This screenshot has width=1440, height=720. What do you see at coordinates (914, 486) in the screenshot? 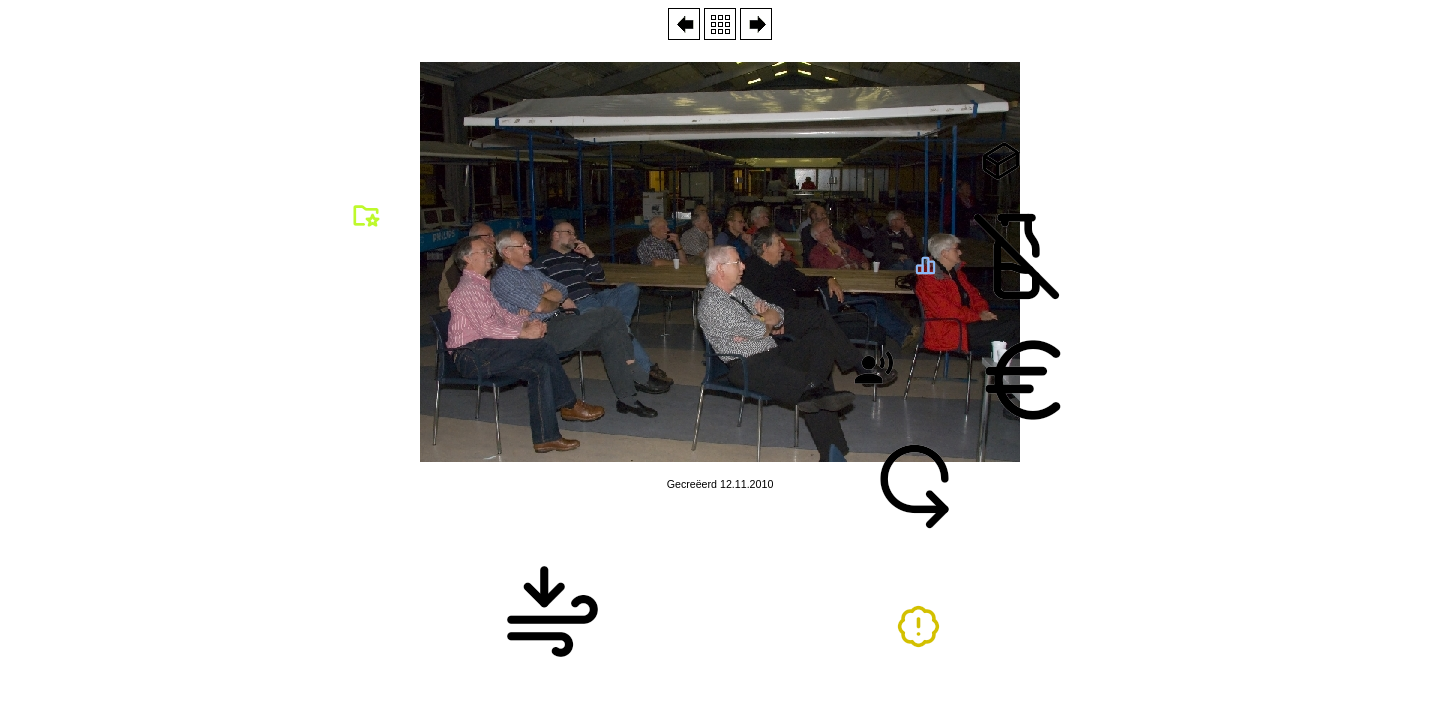
I see `redo or repeat the previous action` at bounding box center [914, 486].